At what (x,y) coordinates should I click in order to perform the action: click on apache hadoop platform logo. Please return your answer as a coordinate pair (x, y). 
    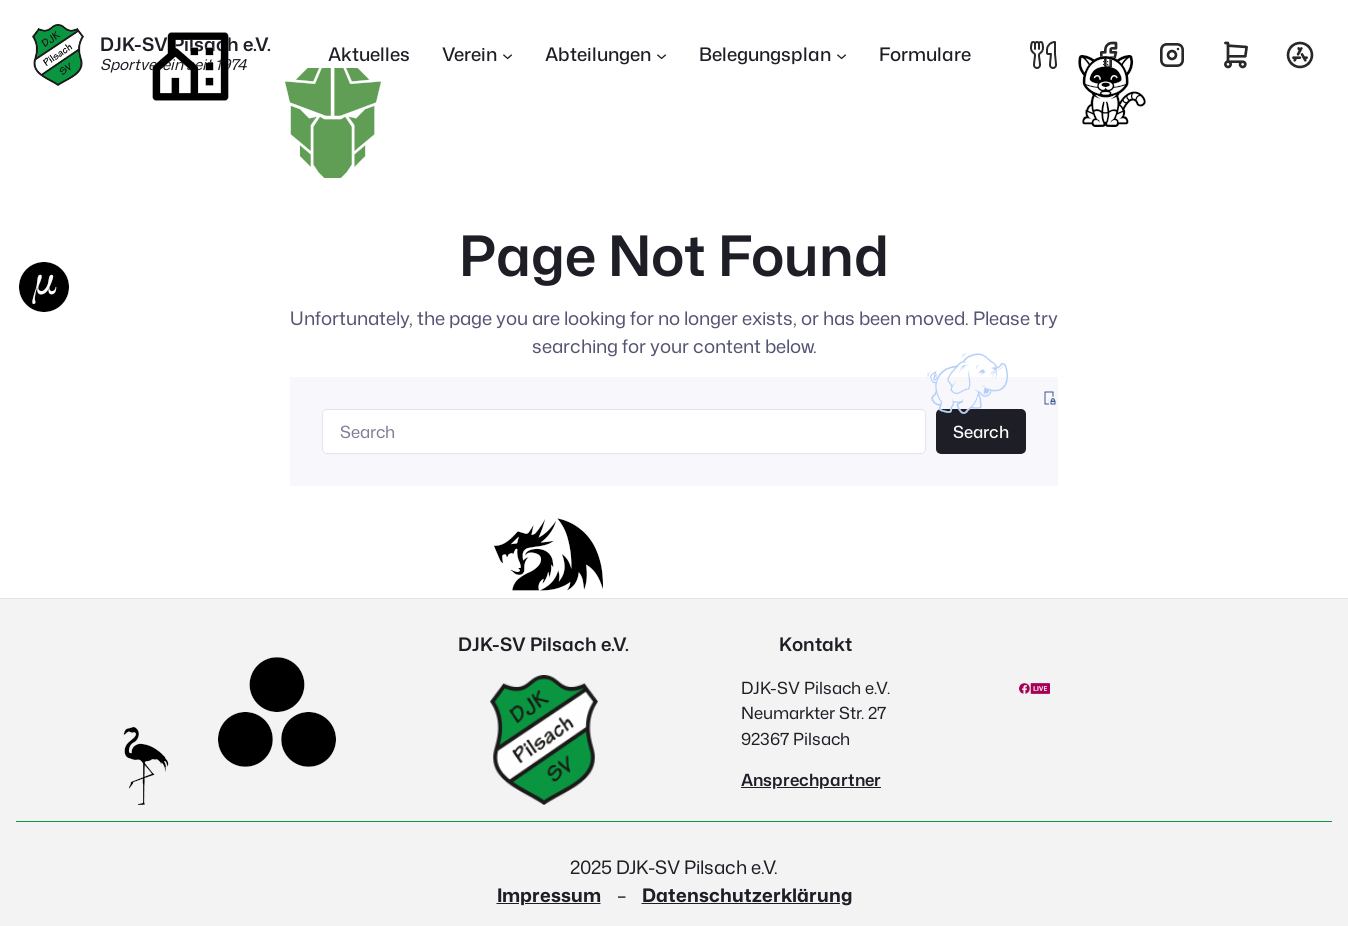
    Looking at the image, I should click on (967, 383).